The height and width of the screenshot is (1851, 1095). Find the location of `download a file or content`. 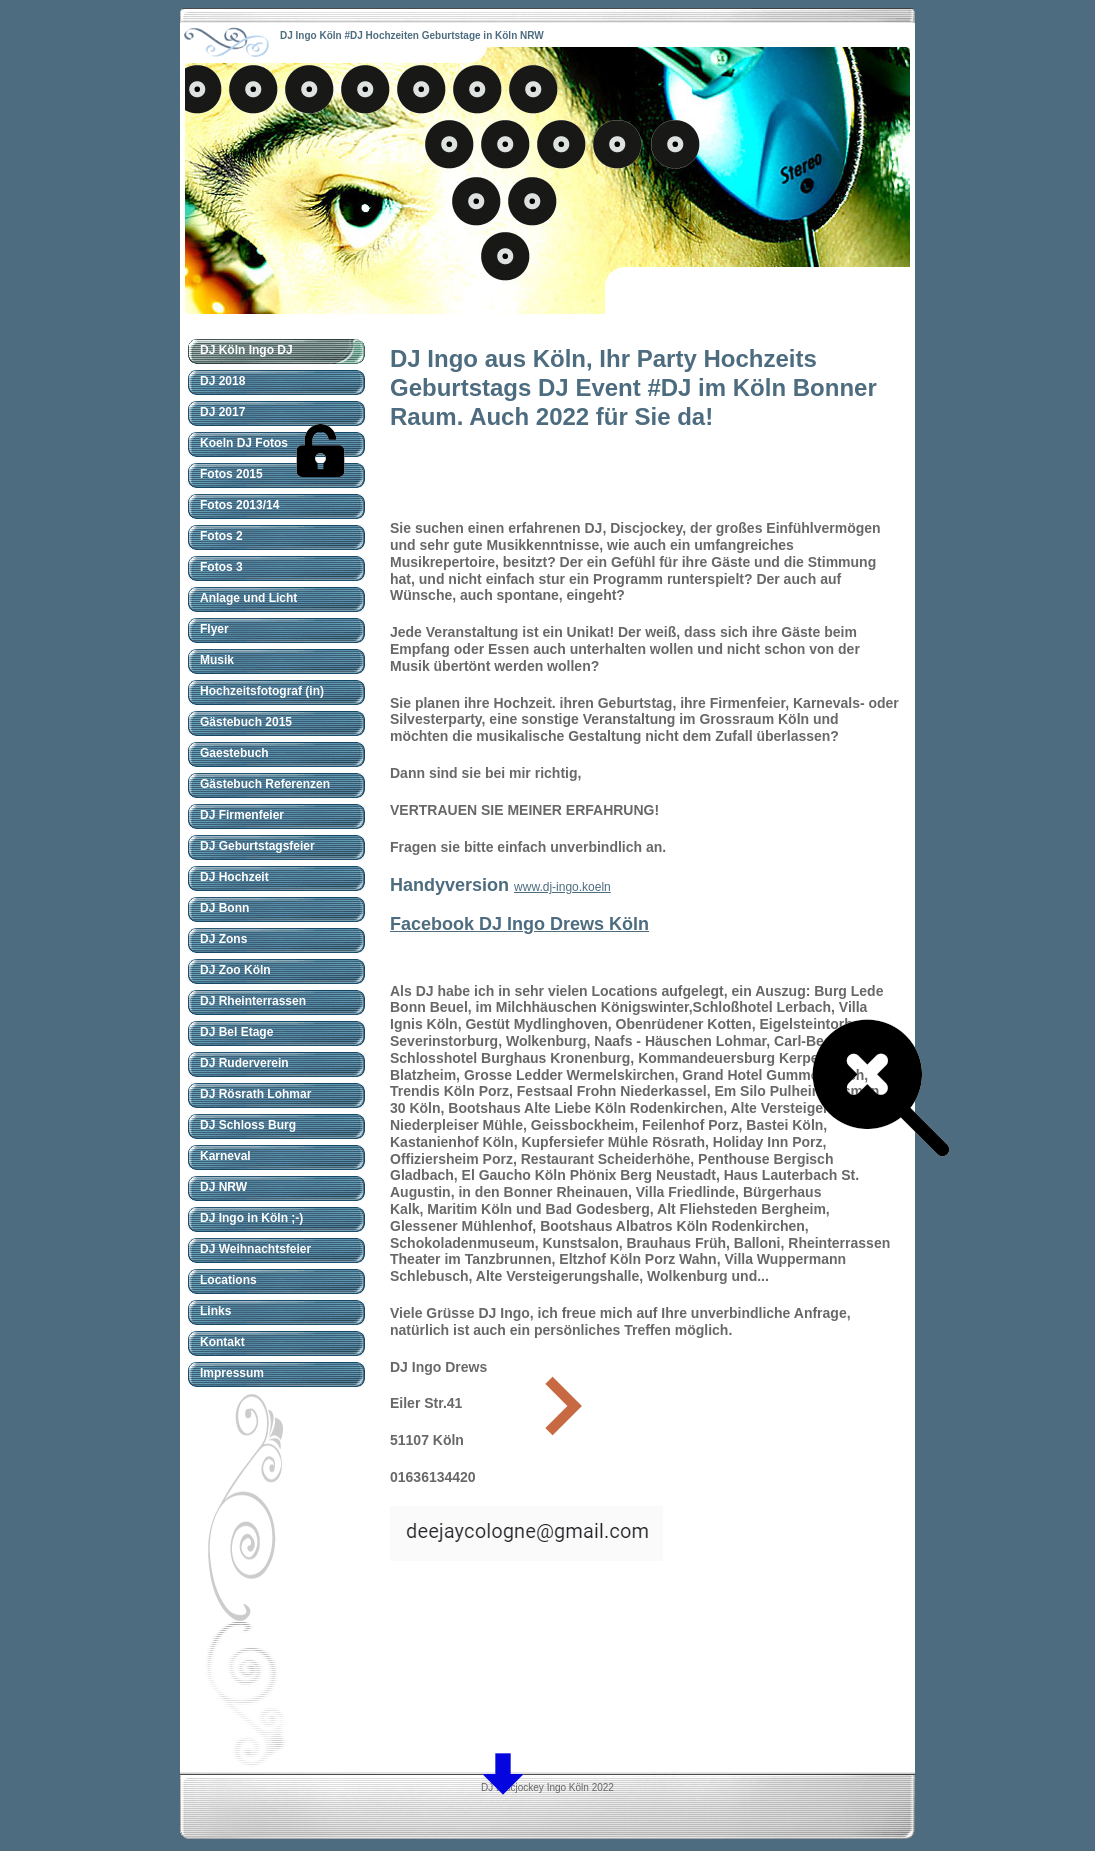

download a file or content is located at coordinates (503, 1774).